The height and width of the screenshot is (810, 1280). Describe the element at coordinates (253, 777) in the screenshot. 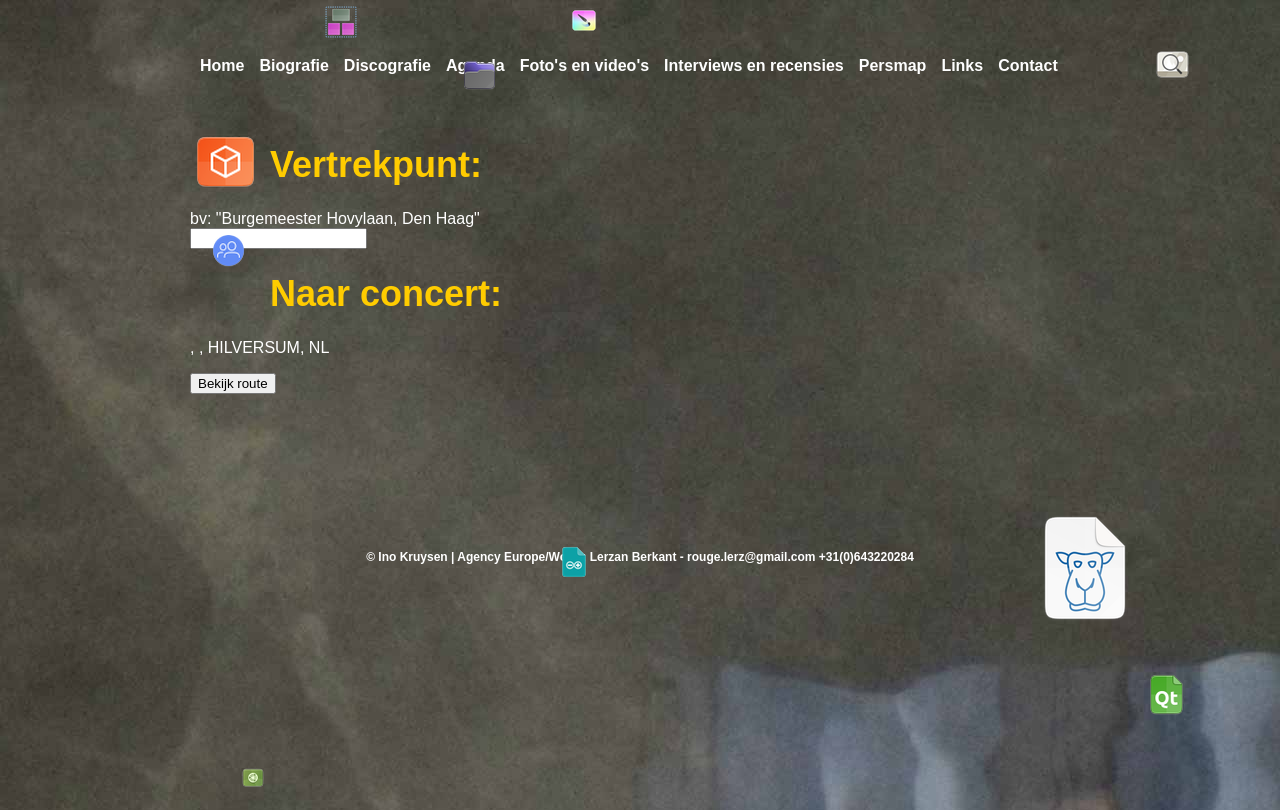

I see `navigate to desktop folder` at that location.